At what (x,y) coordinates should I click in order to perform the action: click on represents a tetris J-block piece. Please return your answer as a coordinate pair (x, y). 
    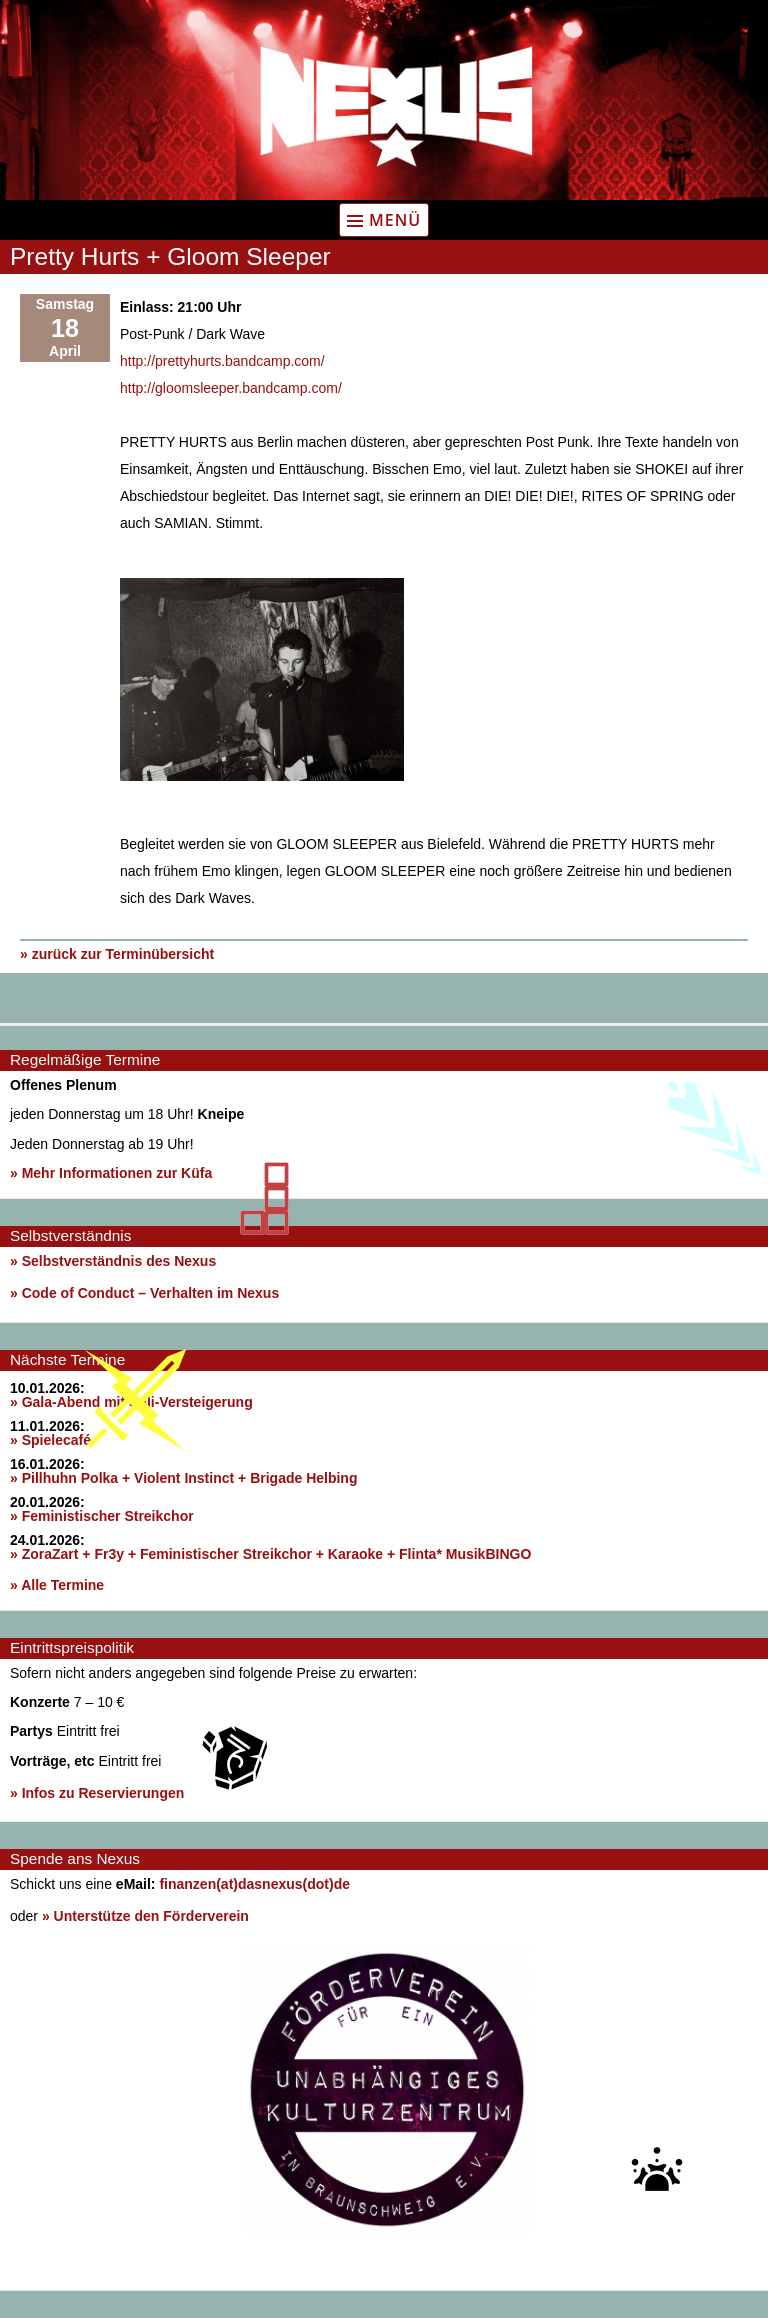
    Looking at the image, I should click on (264, 1198).